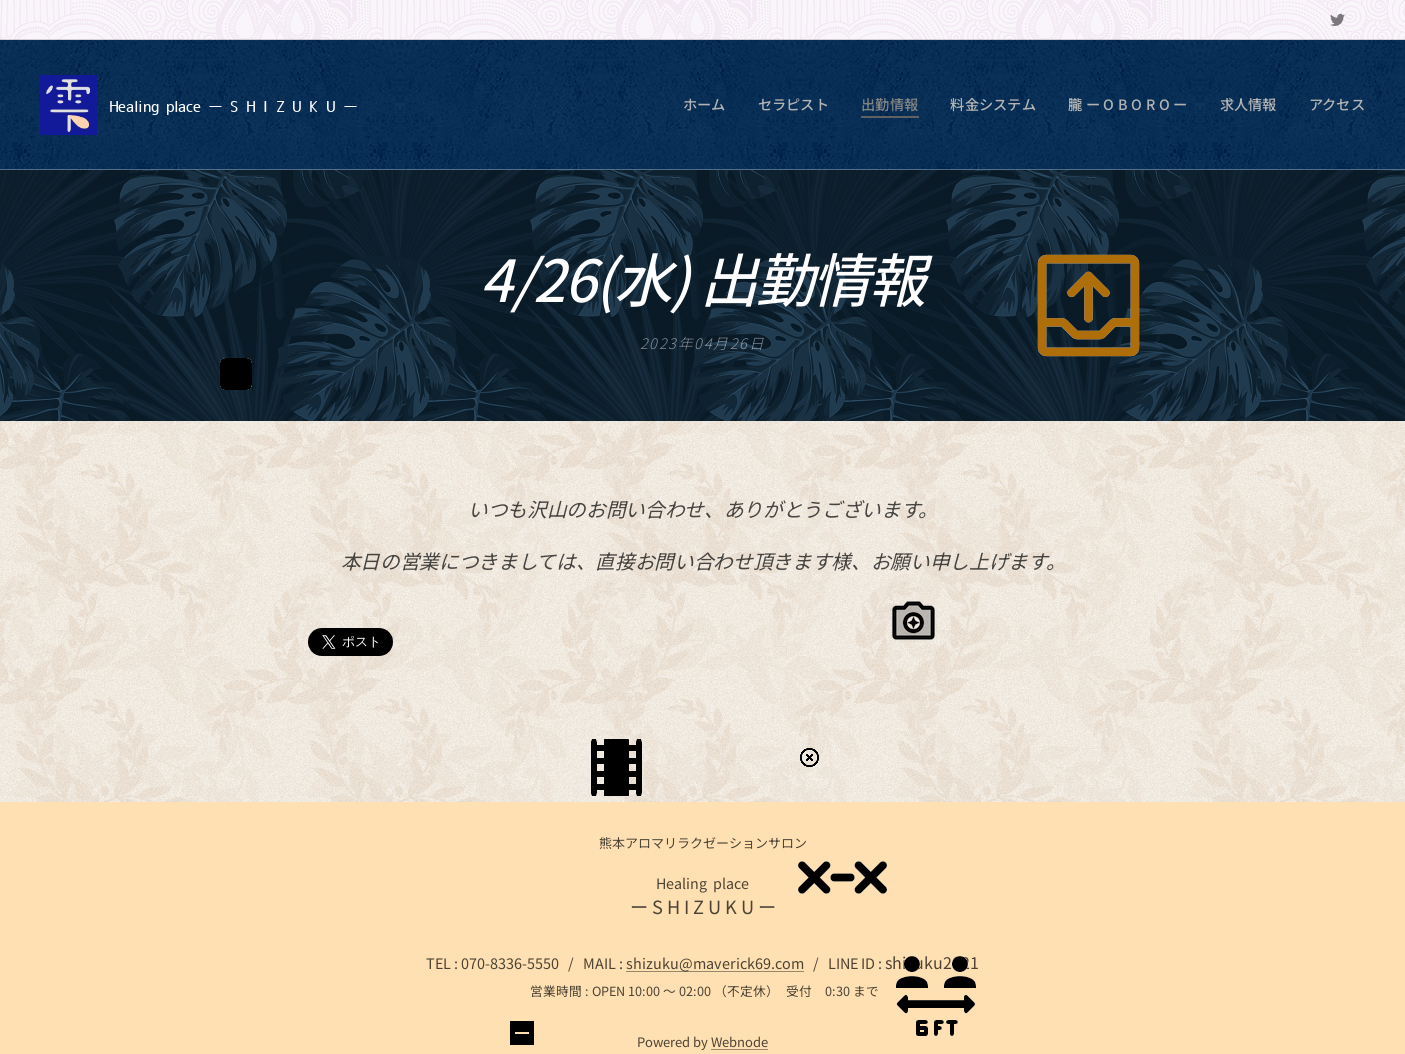 This screenshot has height=1054, width=1405. Describe the element at coordinates (913, 620) in the screenshot. I see `enhance or improve photo quality` at that location.